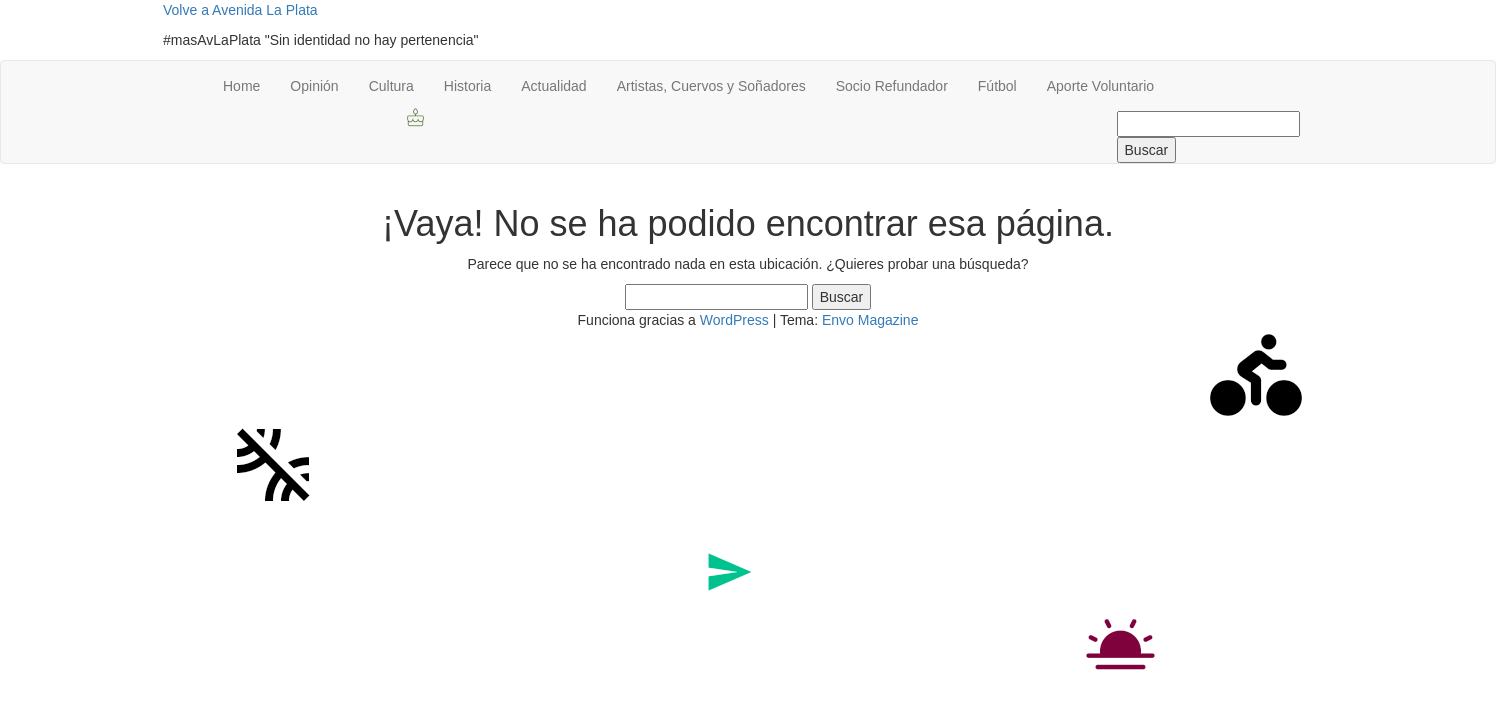  Describe the element at coordinates (730, 572) in the screenshot. I see `send a message` at that location.